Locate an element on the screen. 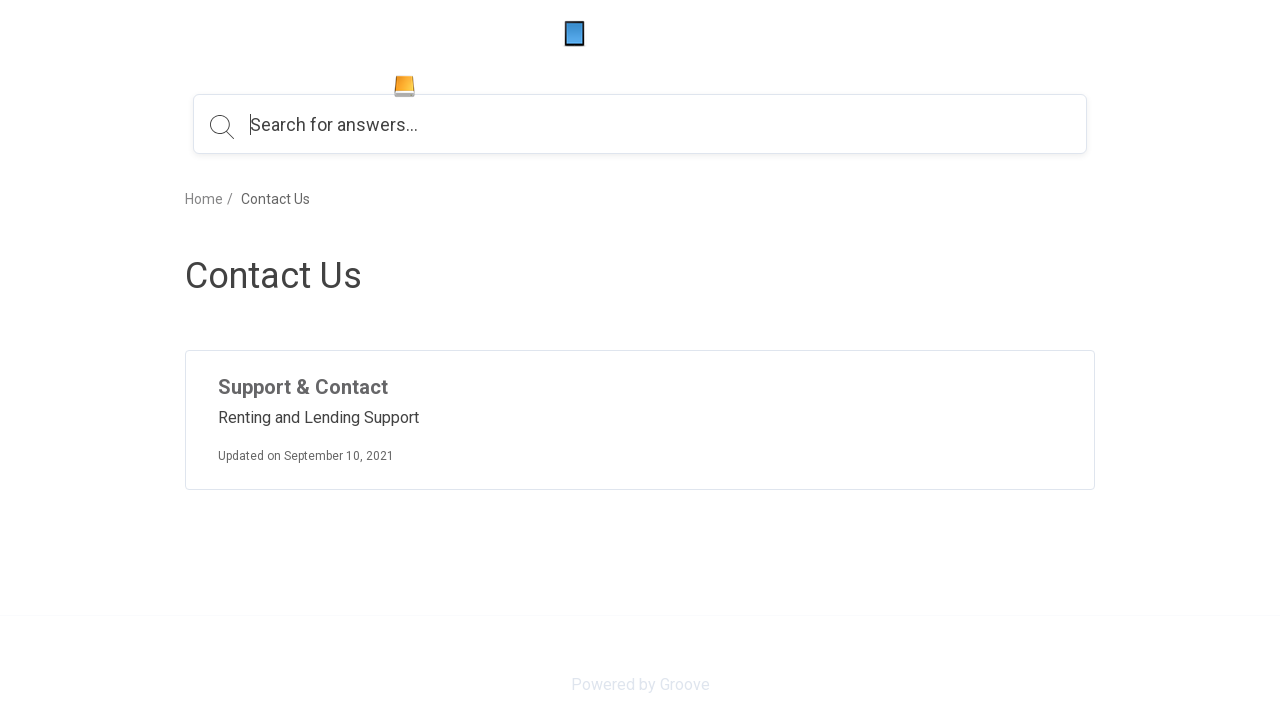  indicates a connected iPad device is located at coordinates (574, 33).